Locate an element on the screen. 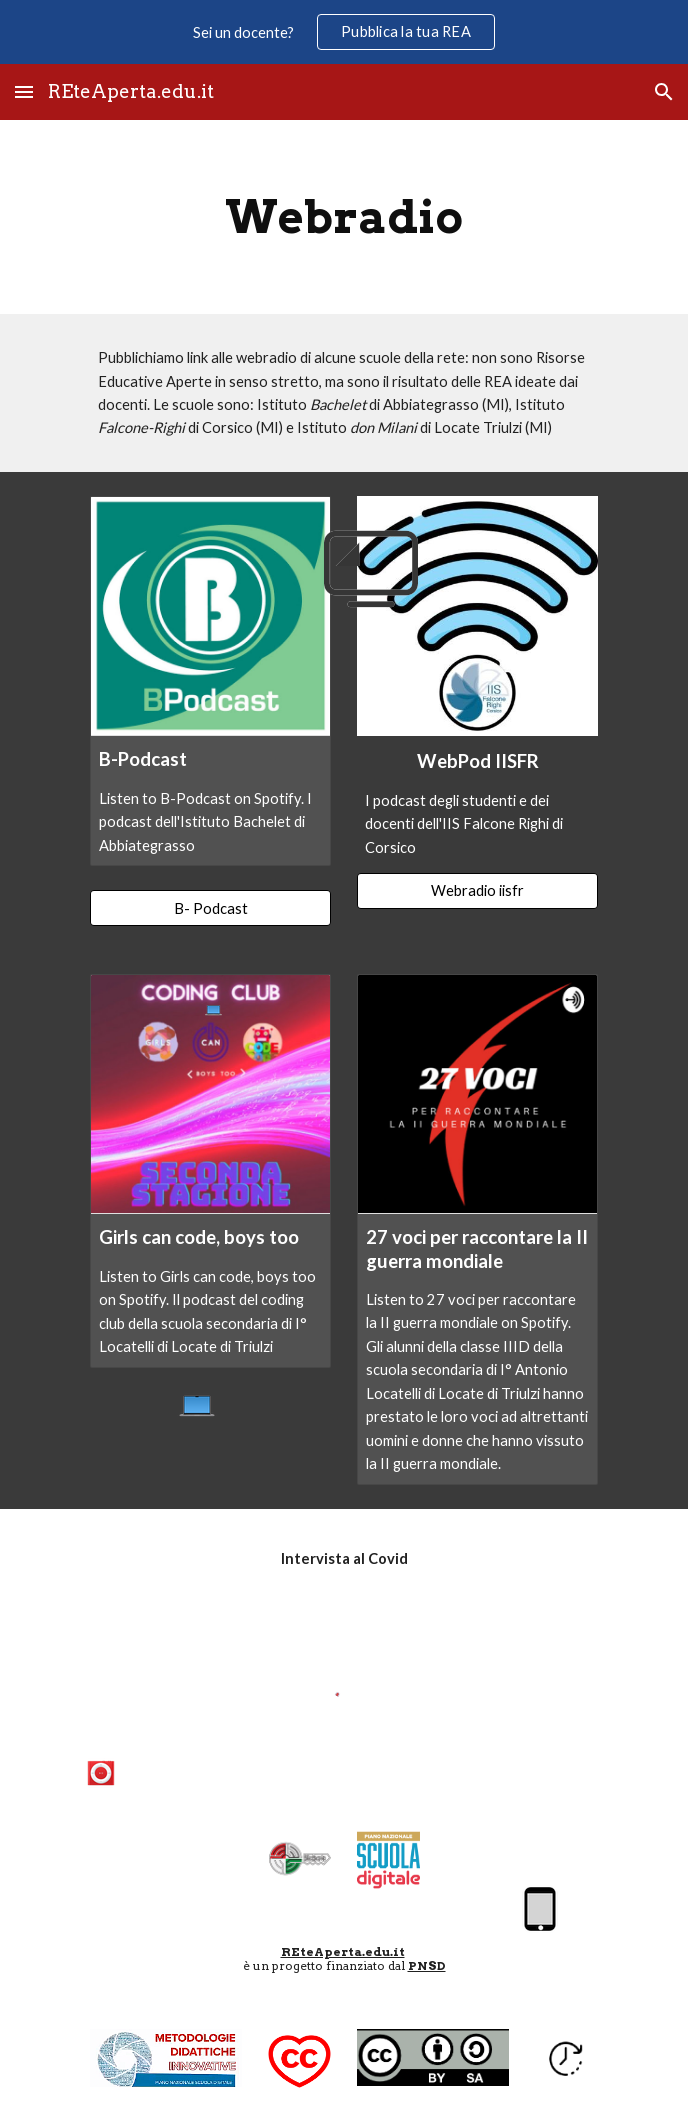 This screenshot has height=2118, width=688. represents this macbook air device in system settings is located at coordinates (197, 1403).